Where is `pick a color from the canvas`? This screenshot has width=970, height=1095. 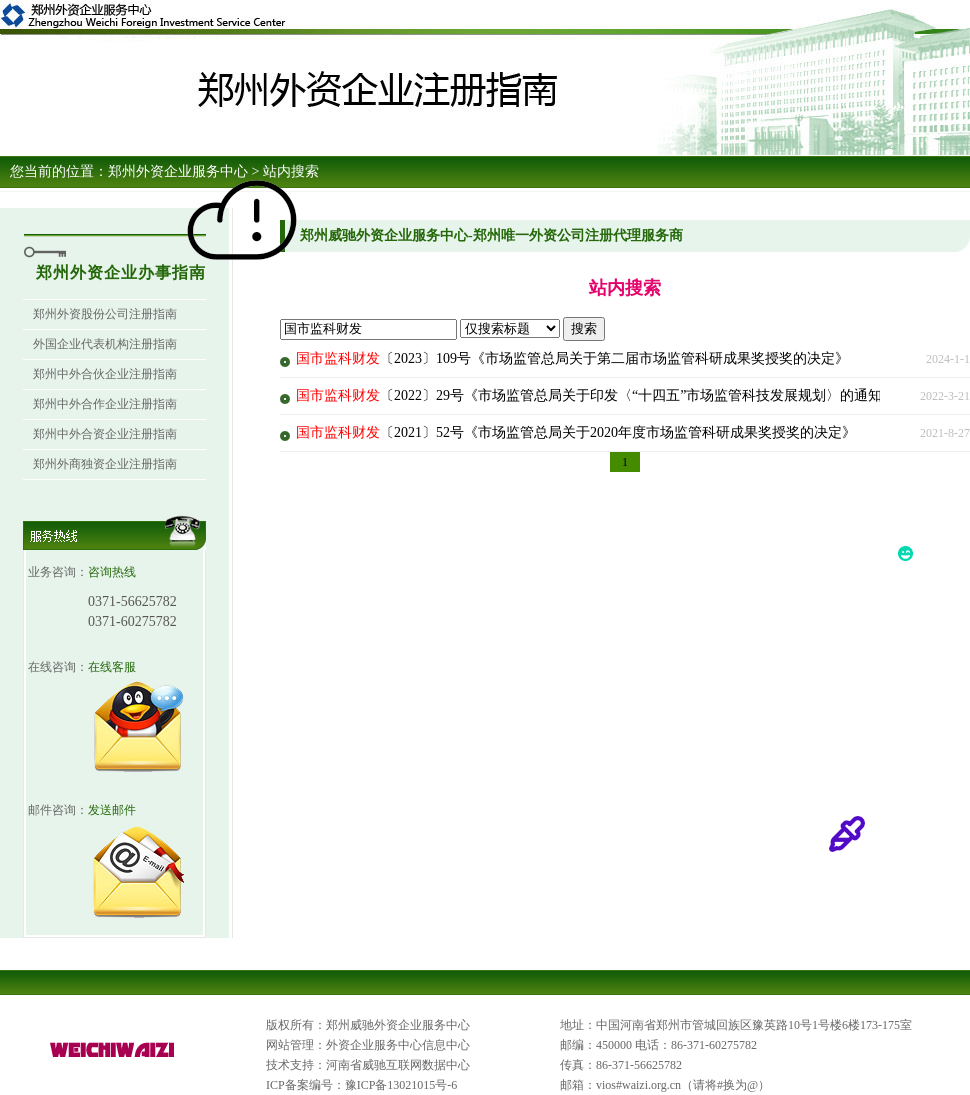
pick a color from the canvas is located at coordinates (847, 834).